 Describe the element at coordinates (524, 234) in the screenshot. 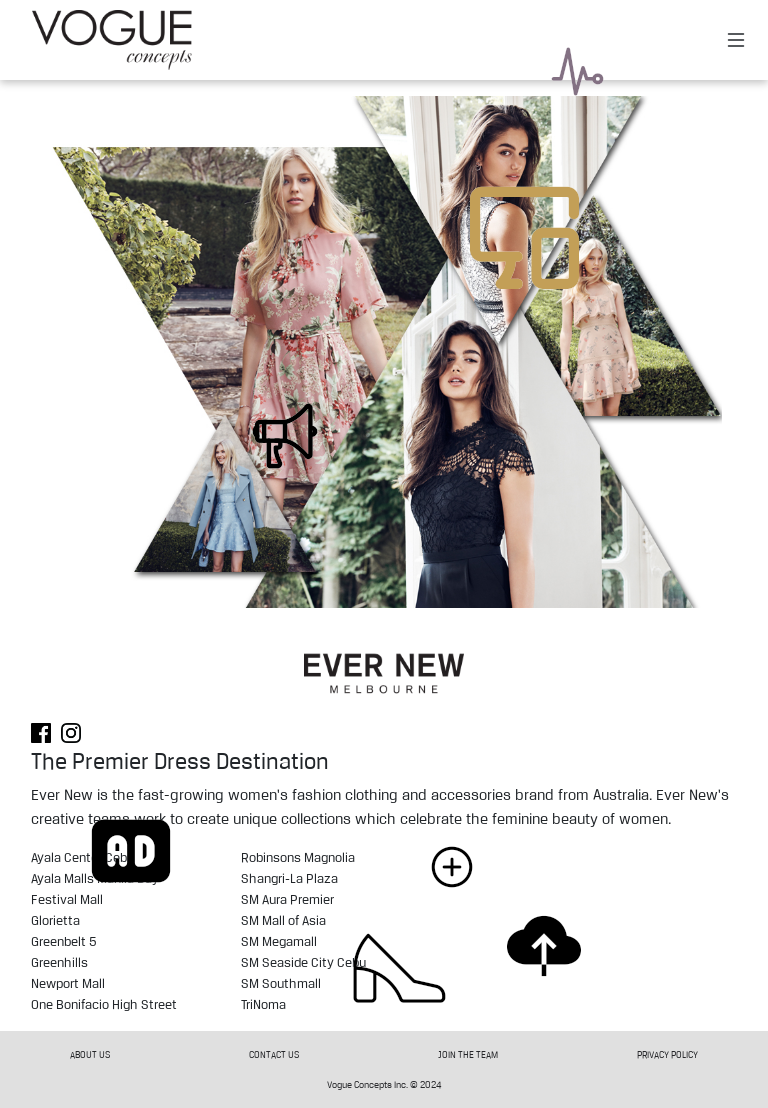

I see `view connected devices` at that location.